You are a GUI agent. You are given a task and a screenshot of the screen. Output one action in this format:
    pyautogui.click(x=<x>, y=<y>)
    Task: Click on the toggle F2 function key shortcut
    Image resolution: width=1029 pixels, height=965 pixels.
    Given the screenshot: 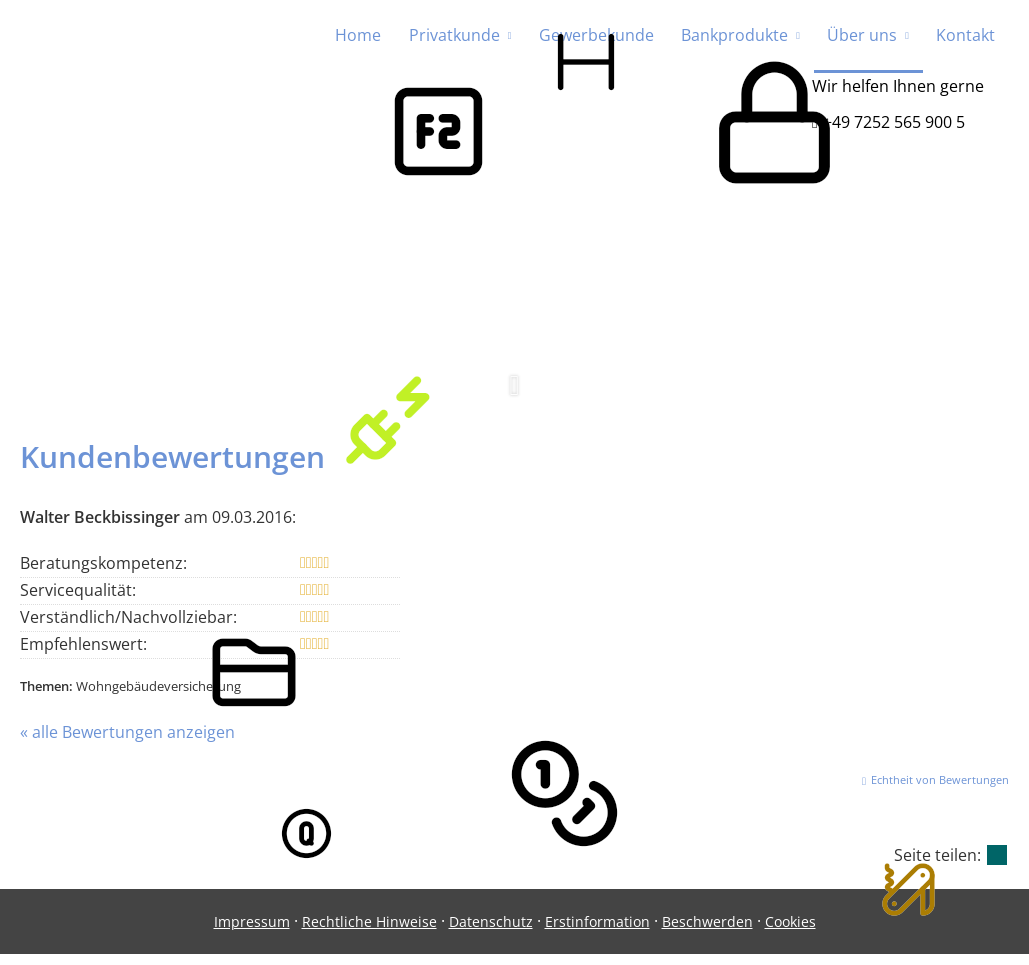 What is the action you would take?
    pyautogui.click(x=438, y=131)
    